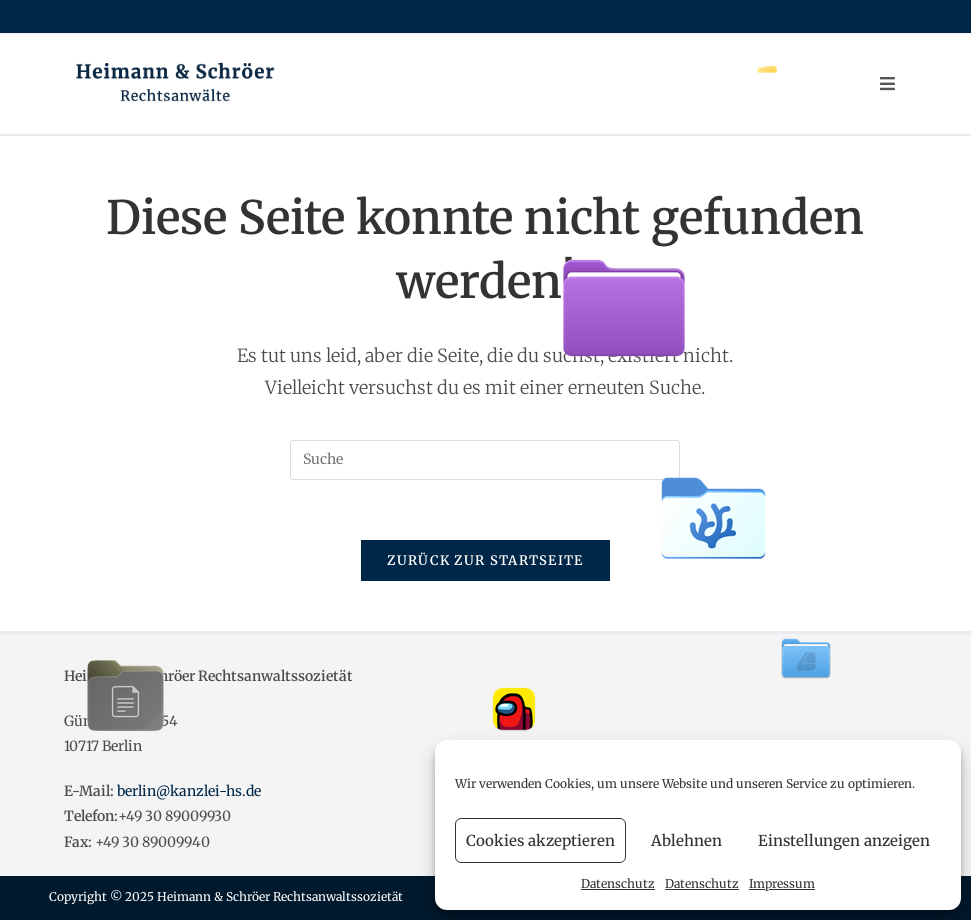 Image resolution: width=971 pixels, height=920 pixels. Describe the element at coordinates (806, 658) in the screenshot. I see `open Affinity Designer project files folder` at that location.